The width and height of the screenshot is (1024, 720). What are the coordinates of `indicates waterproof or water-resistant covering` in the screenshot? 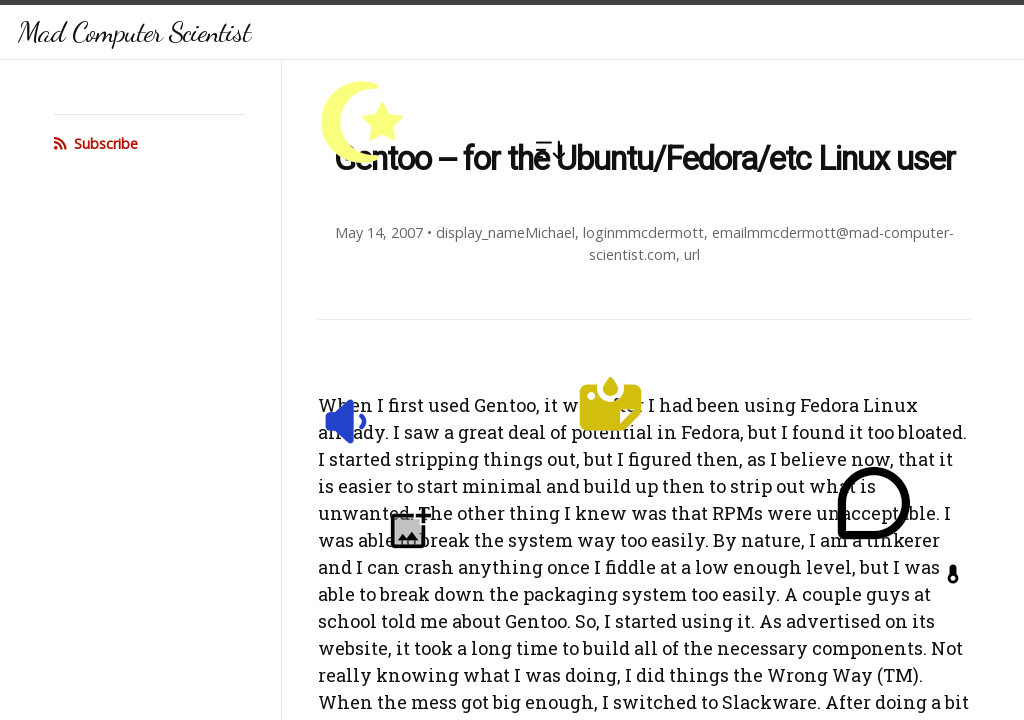 It's located at (610, 407).